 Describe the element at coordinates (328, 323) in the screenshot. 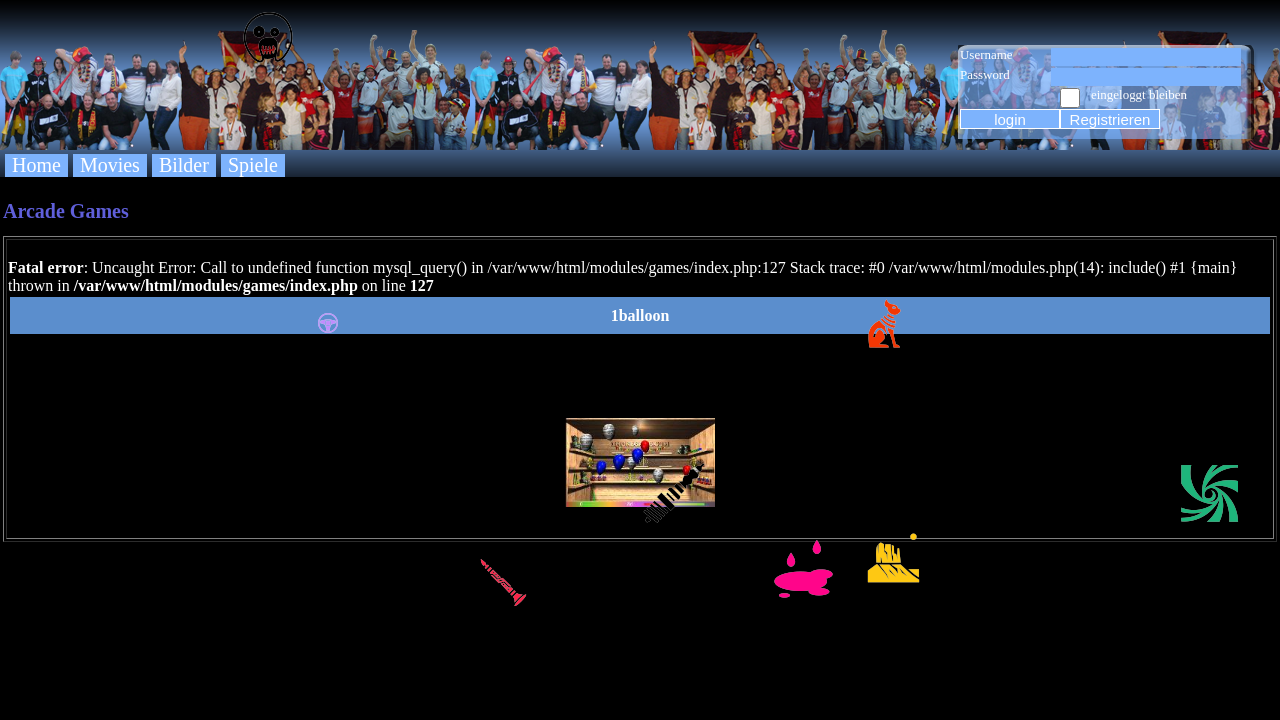

I see `access driving or vehicle controls` at that location.